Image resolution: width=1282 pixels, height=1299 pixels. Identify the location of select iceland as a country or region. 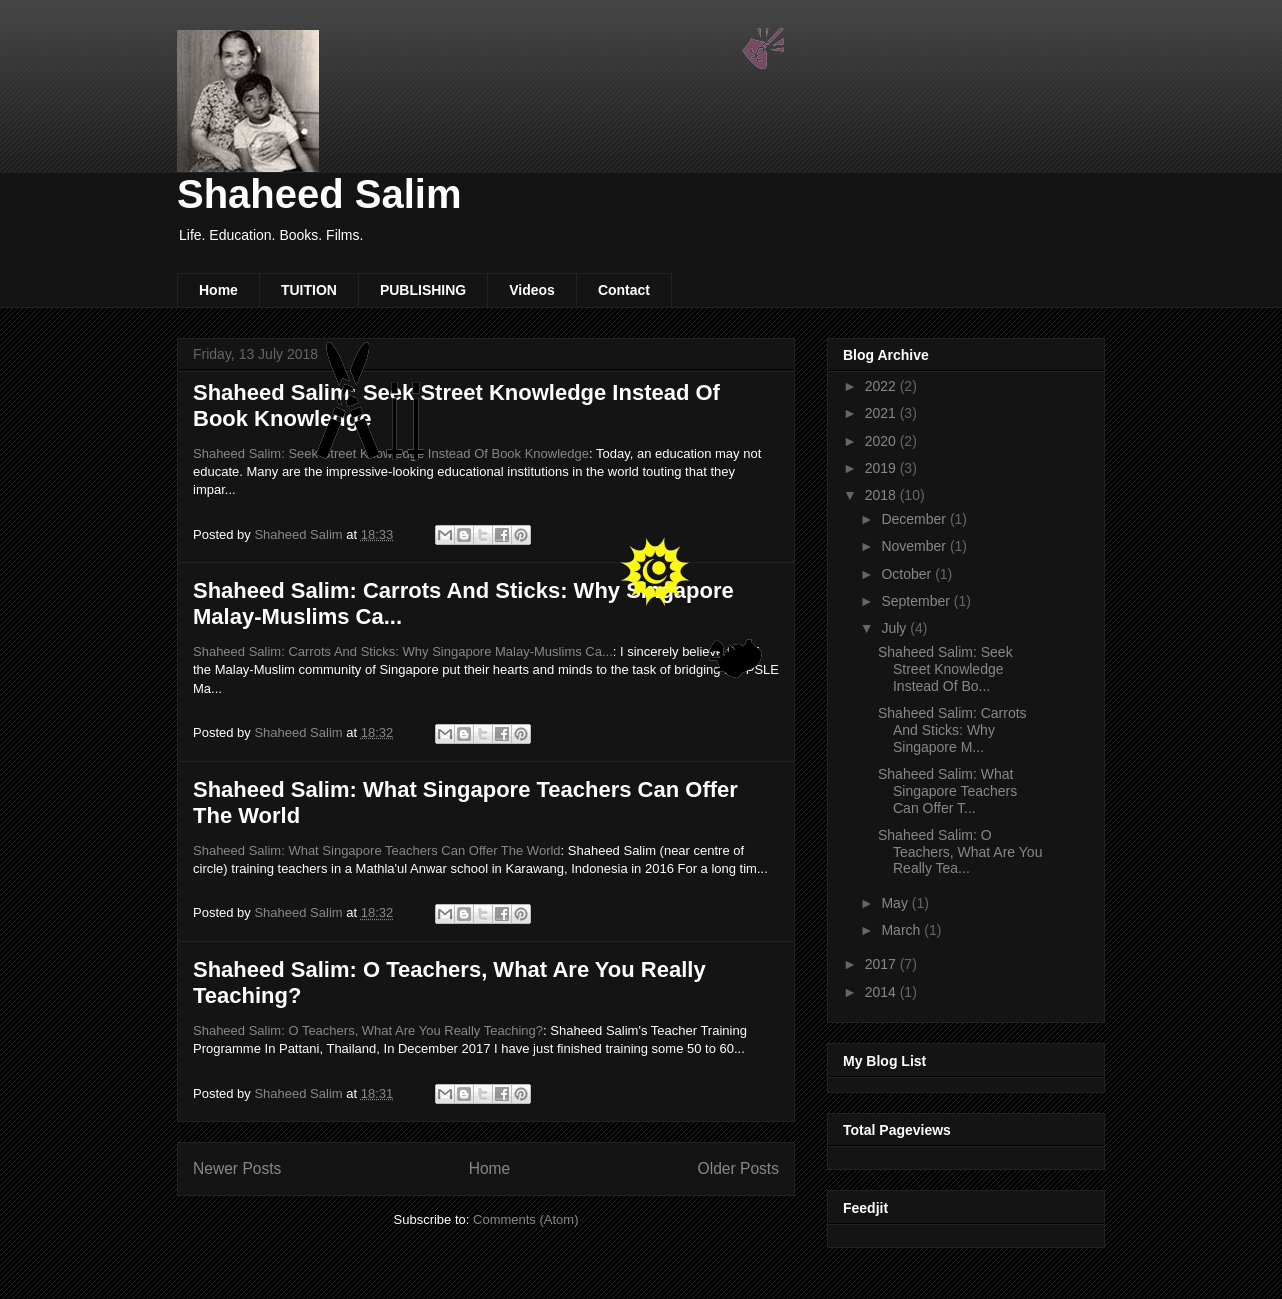
(735, 658).